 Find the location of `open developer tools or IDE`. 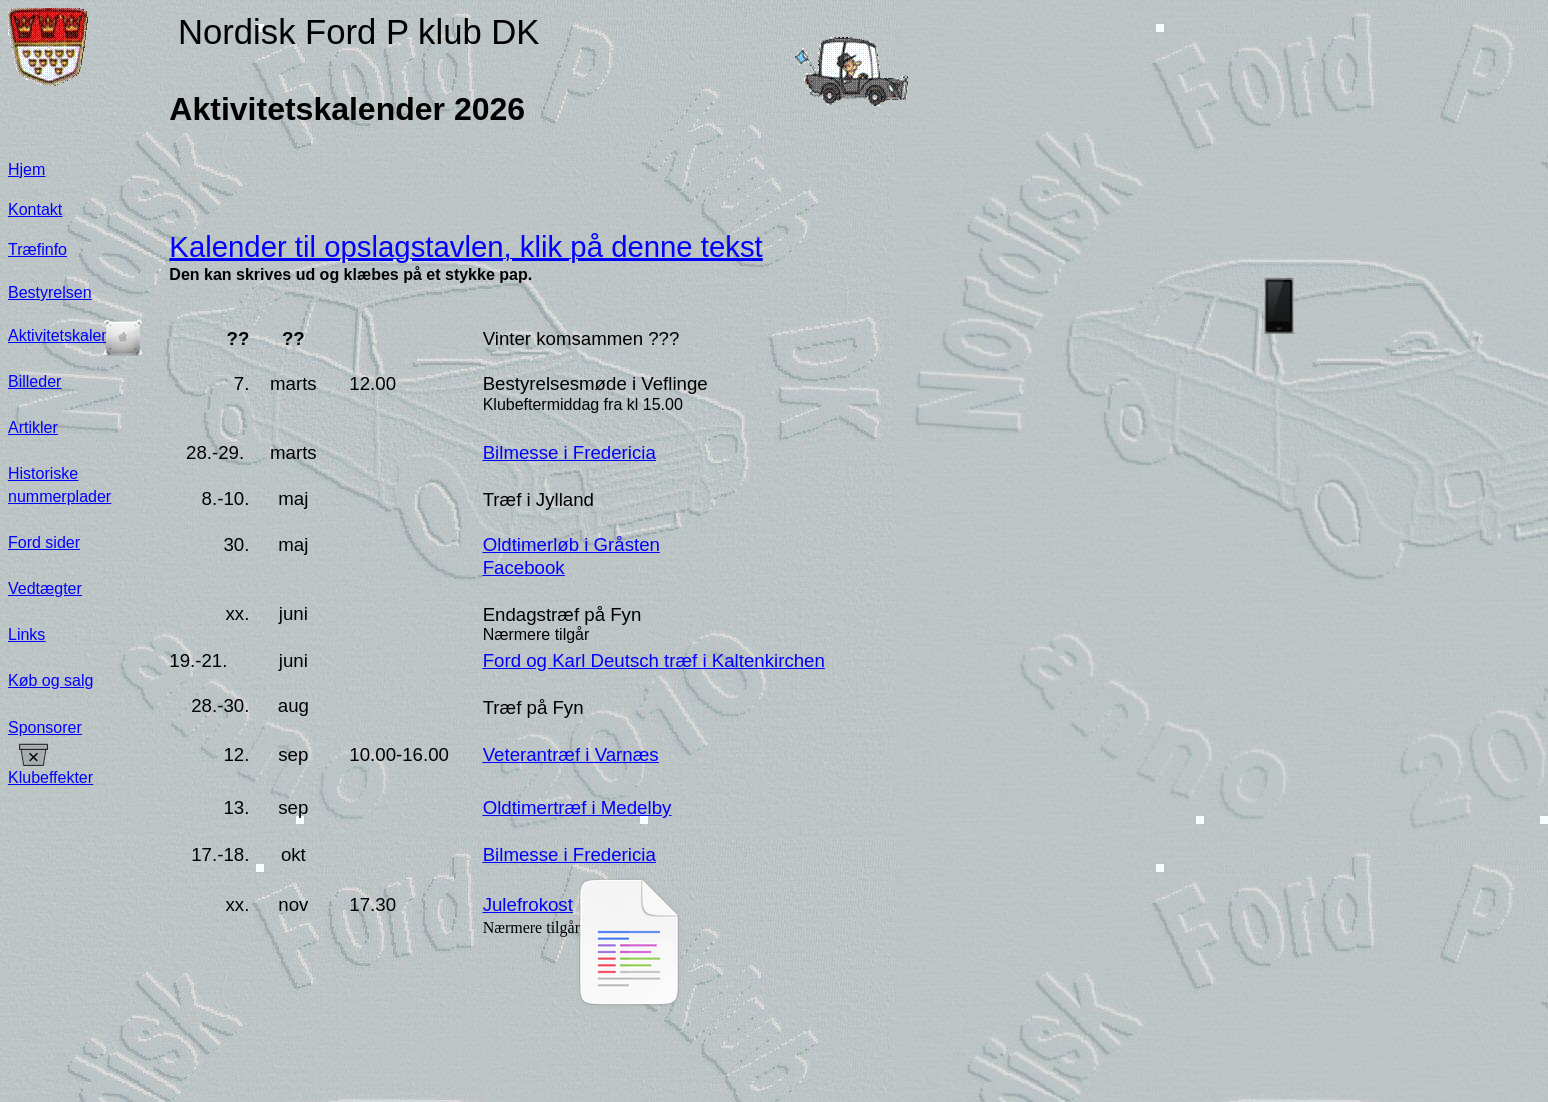

open developer tools or IDE is located at coordinates (629, 942).